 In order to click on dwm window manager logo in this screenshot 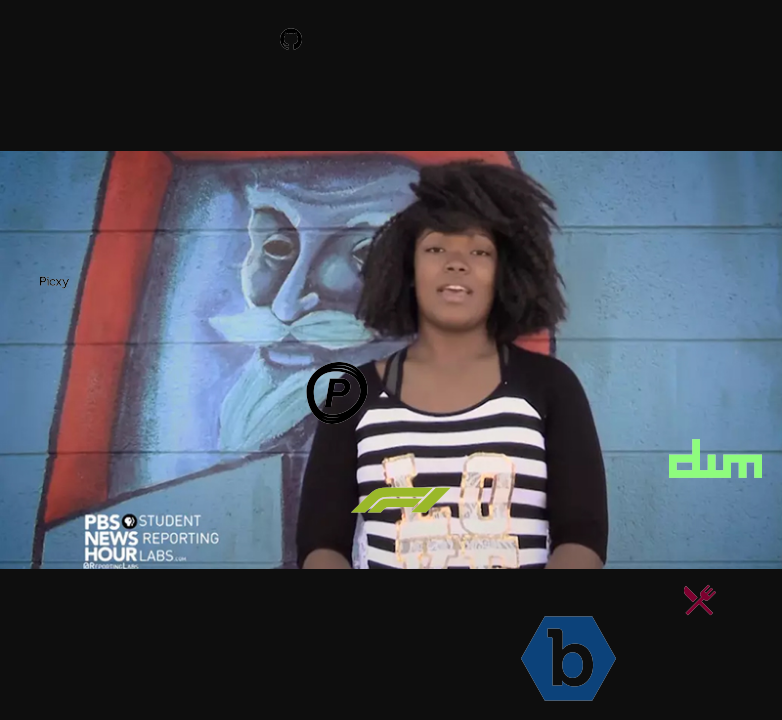, I will do `click(715, 458)`.